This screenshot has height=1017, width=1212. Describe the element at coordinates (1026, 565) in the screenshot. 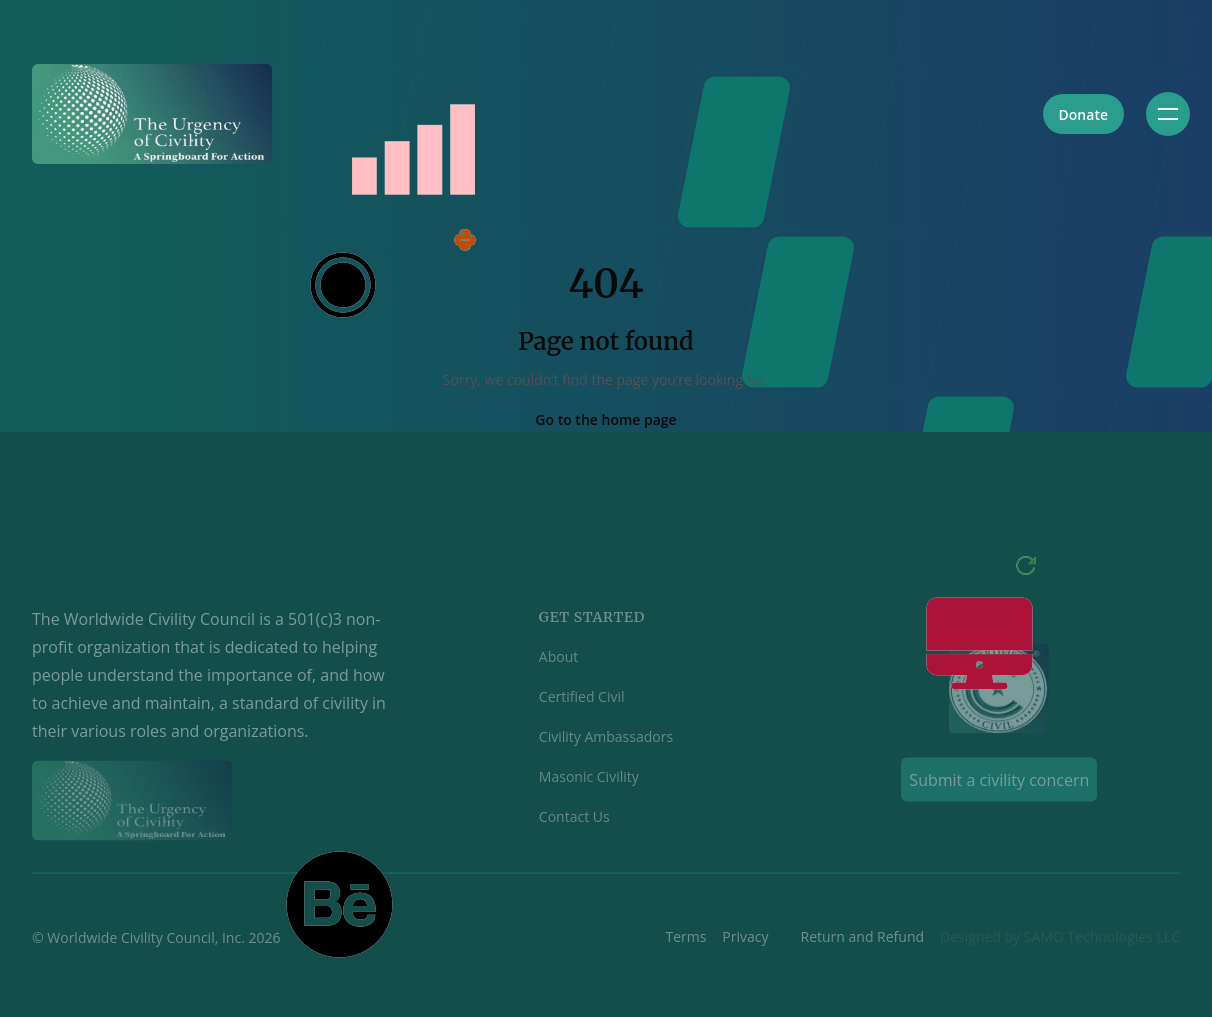

I see `reload or refresh the current page` at that location.